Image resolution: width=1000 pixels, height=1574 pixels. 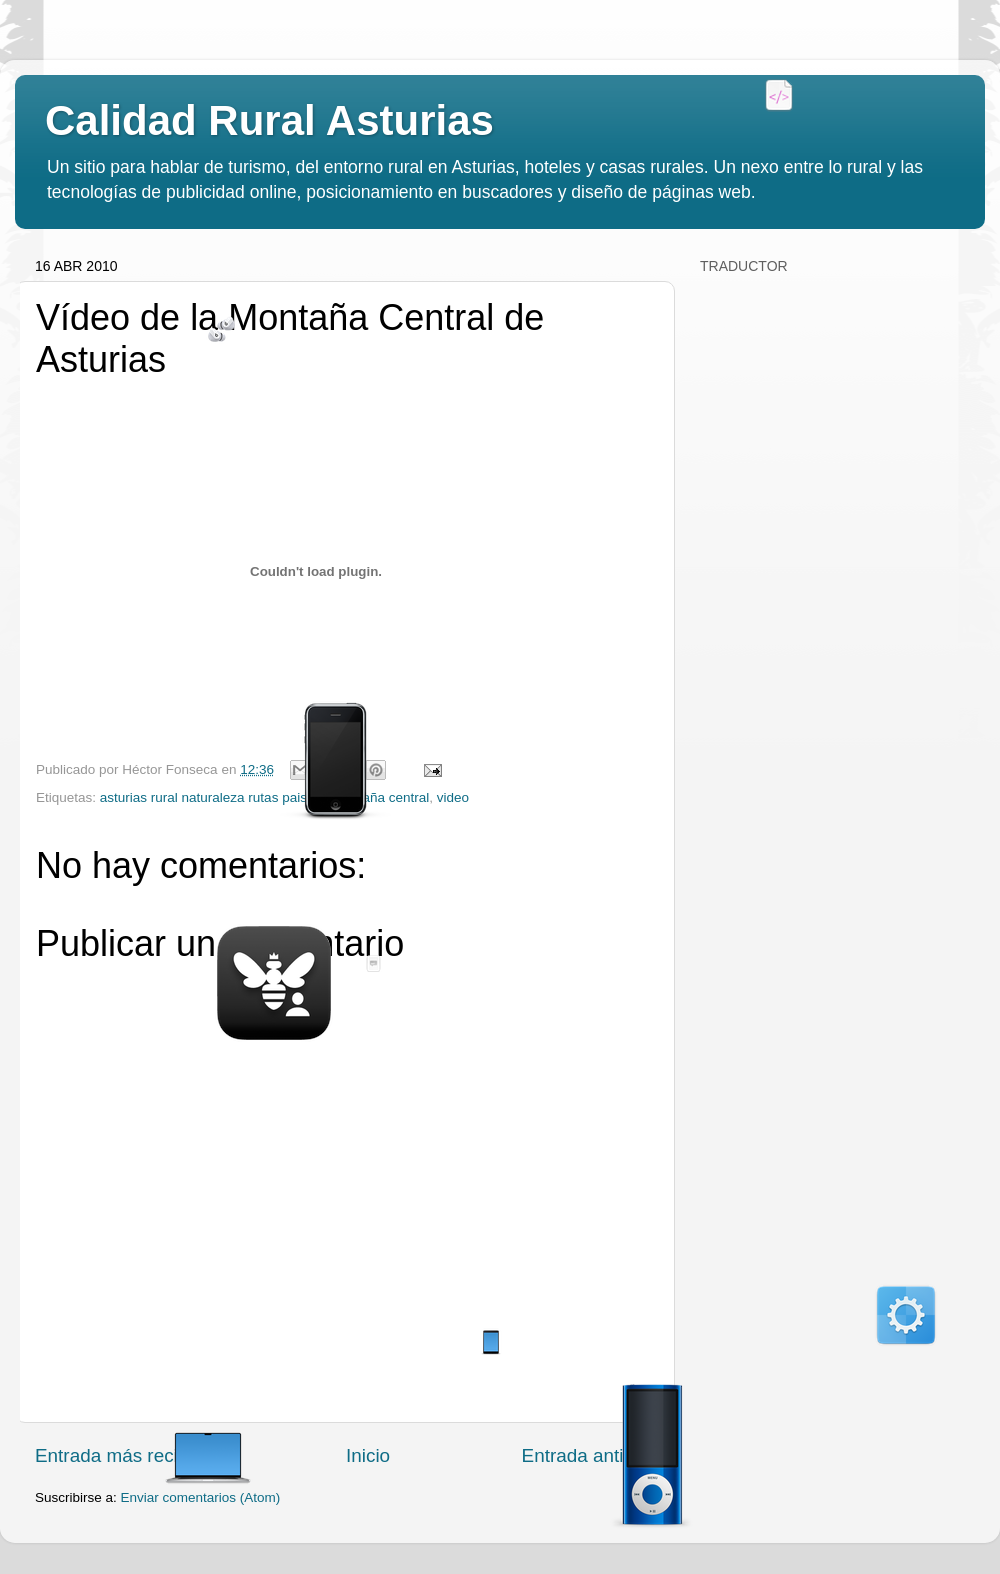 I want to click on iPod nano device connected, so click(x=651, y=1456).